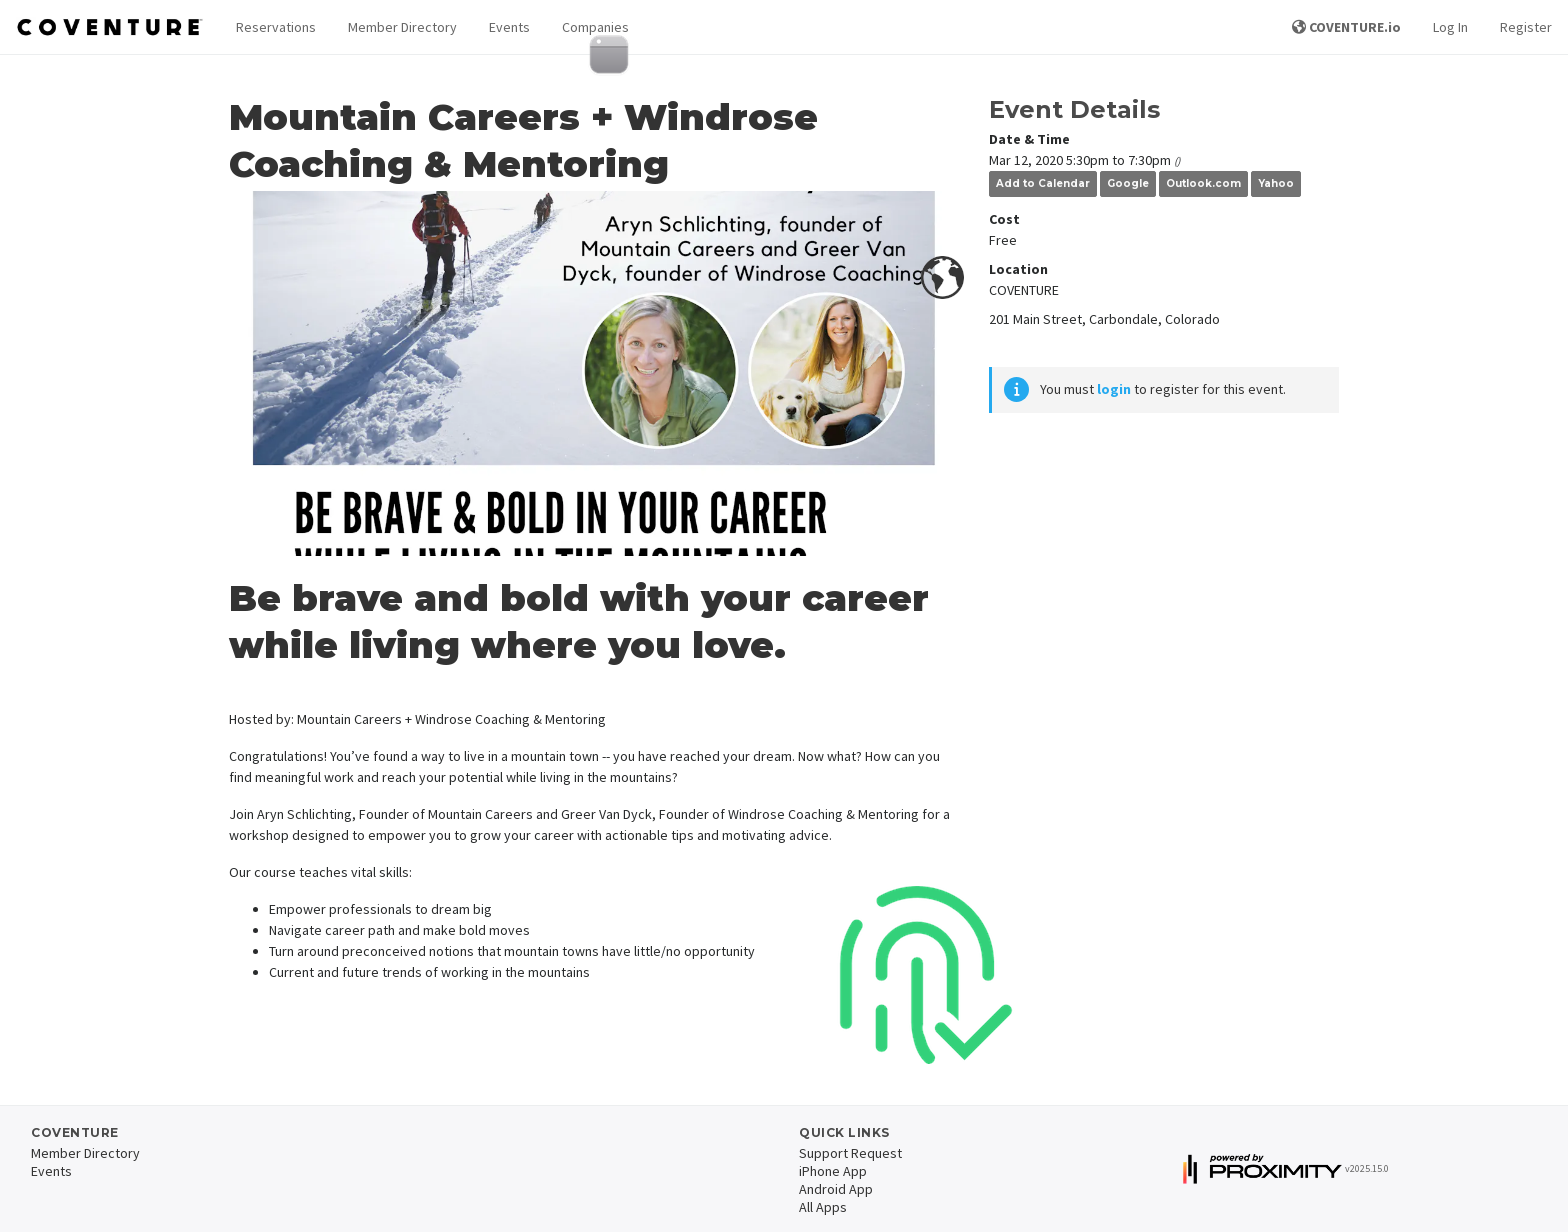 The width and height of the screenshot is (1568, 1232). I want to click on access window management settings, so click(609, 55).